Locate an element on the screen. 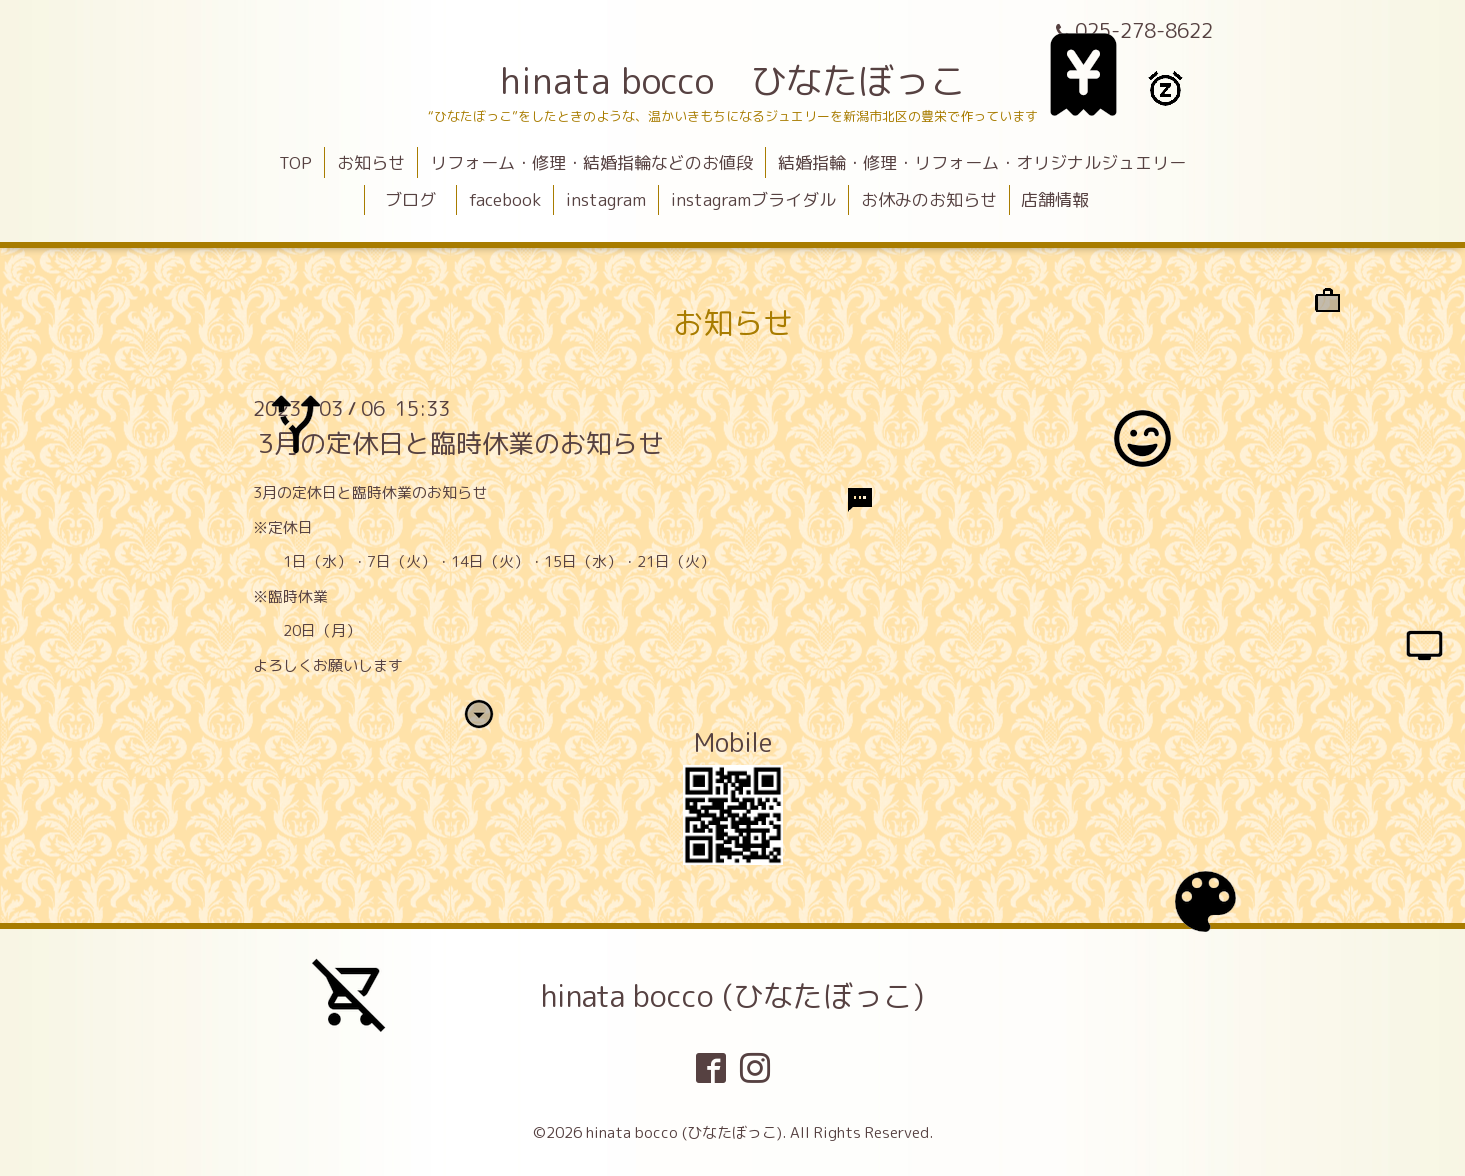 This screenshot has height=1176, width=1465. access personal video or screen sharing is located at coordinates (1424, 645).